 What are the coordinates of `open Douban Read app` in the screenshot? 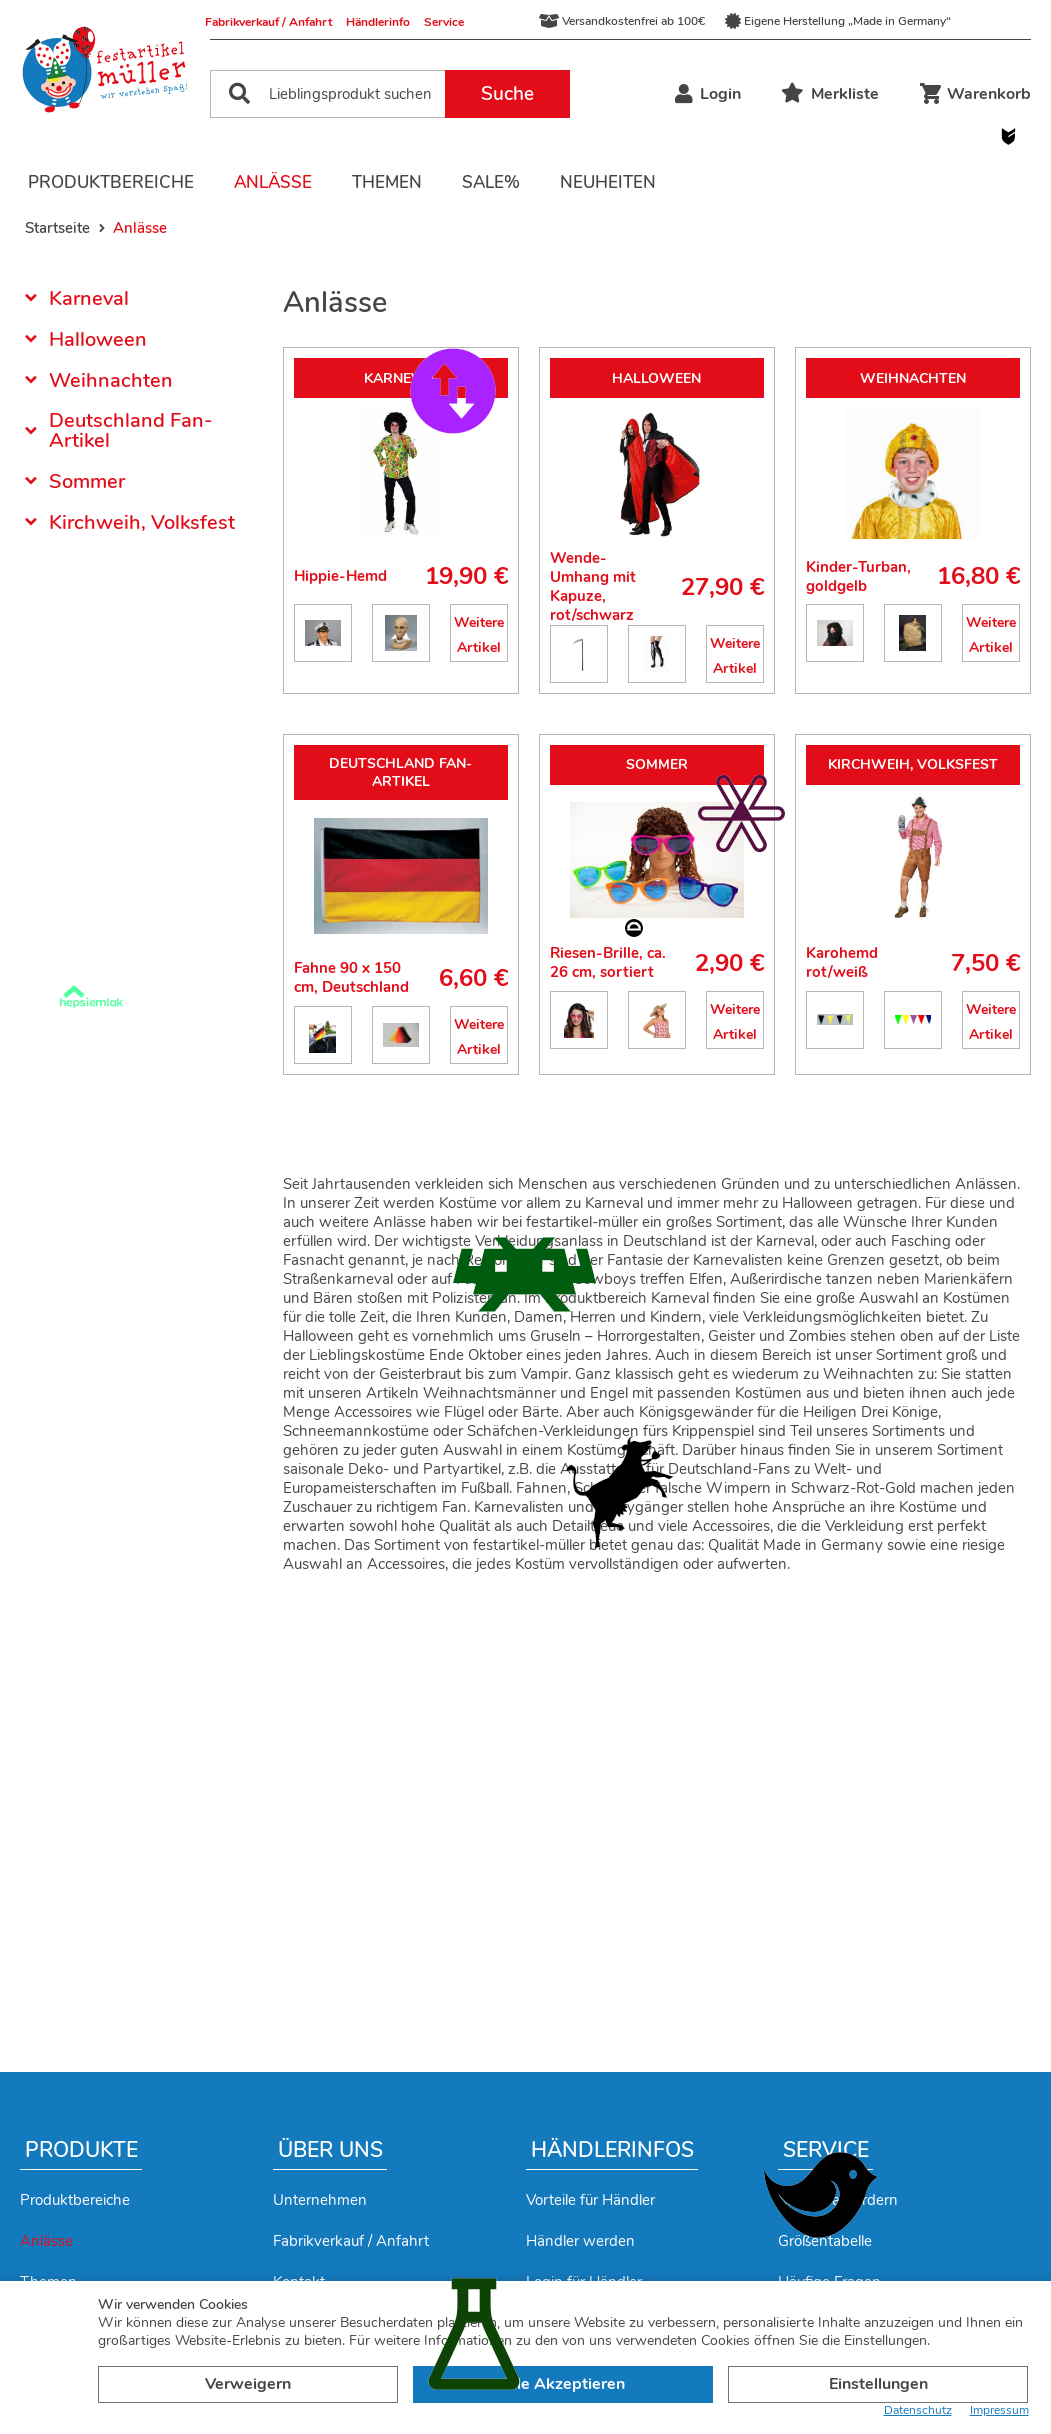 It's located at (821, 2195).